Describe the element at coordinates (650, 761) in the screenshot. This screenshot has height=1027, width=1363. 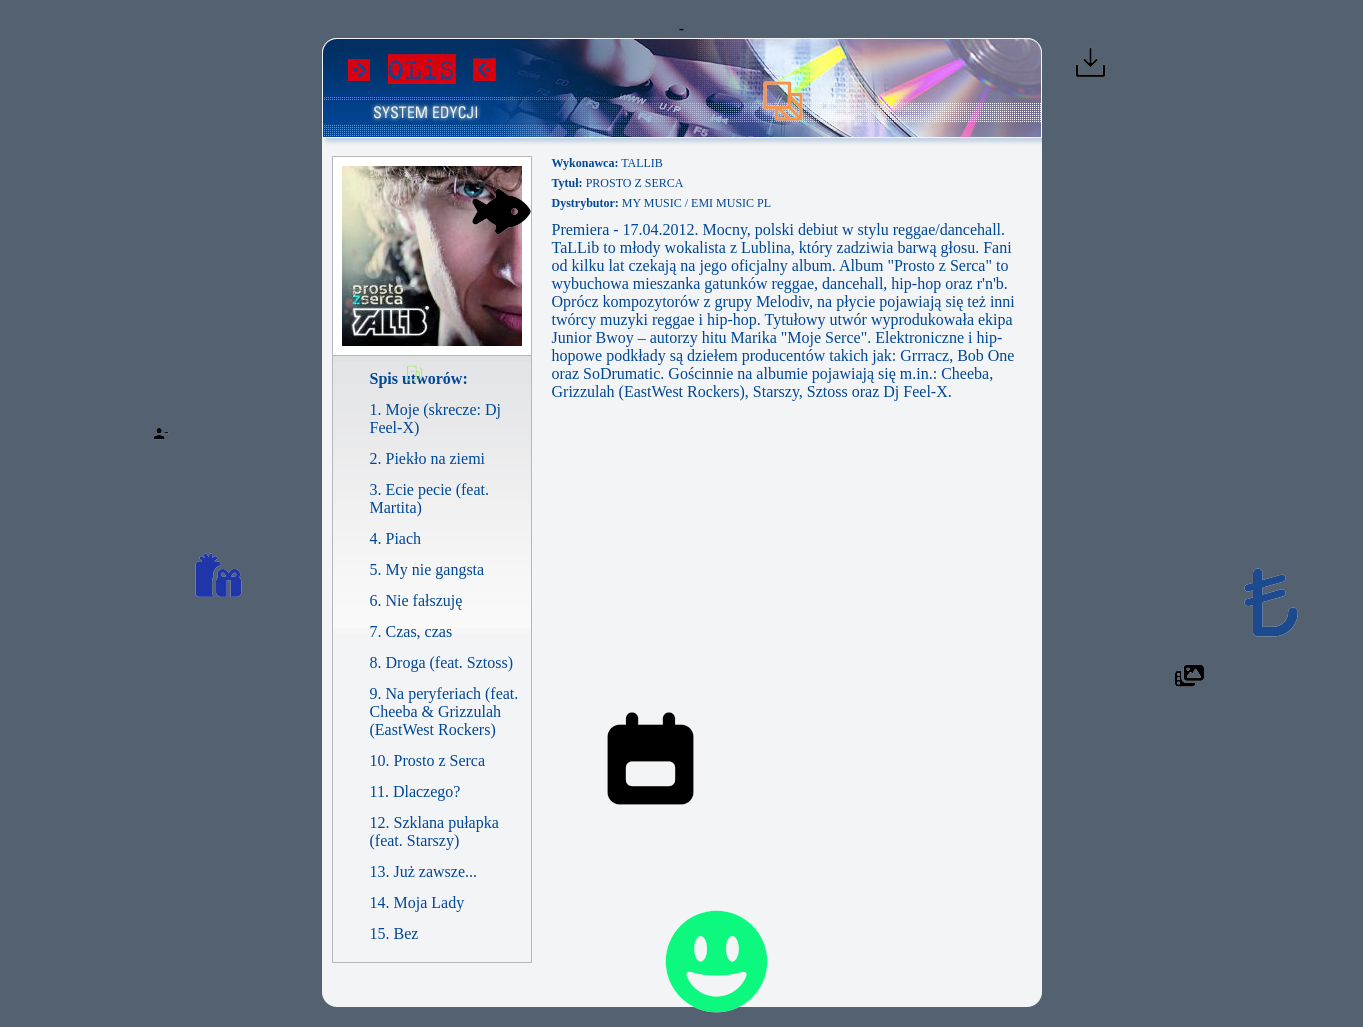
I see `view weekly calendar` at that location.